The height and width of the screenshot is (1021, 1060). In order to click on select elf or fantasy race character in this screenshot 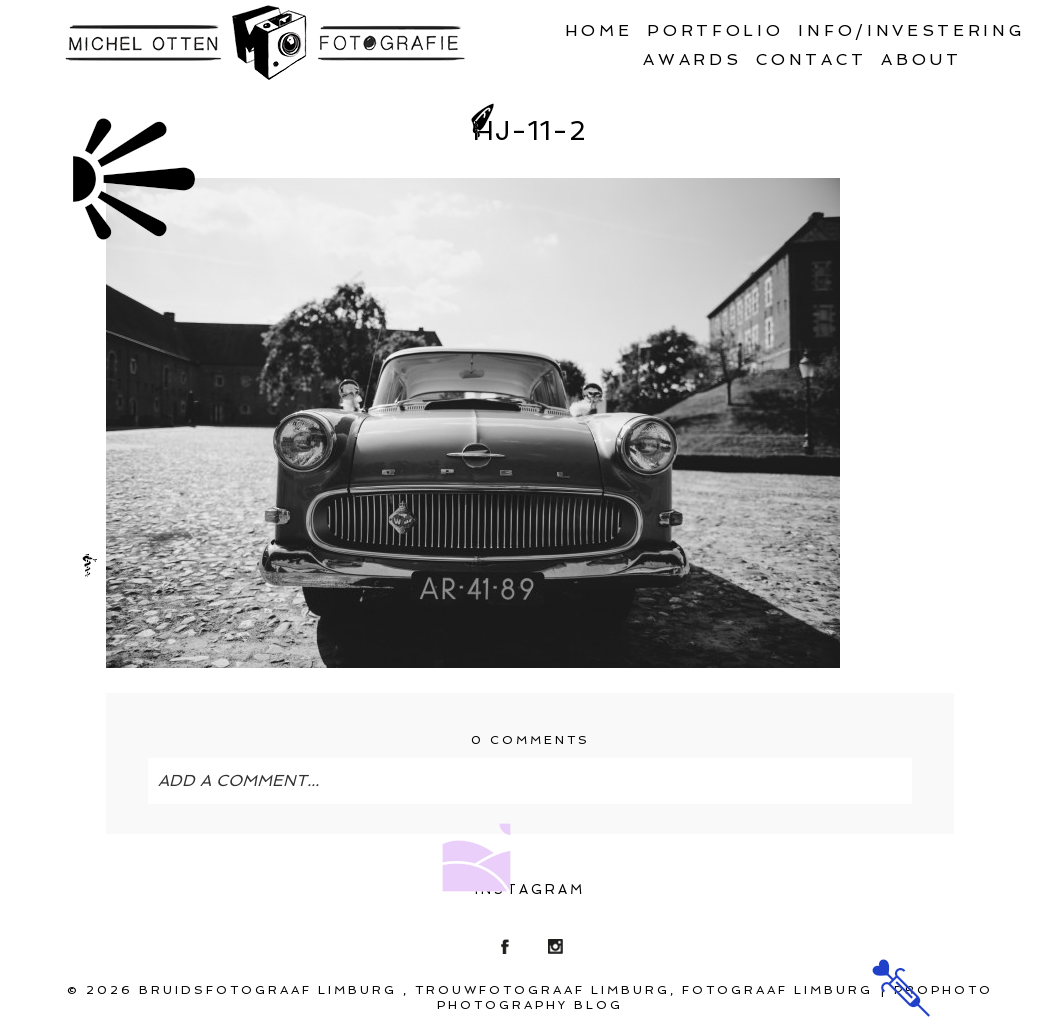, I will do `click(482, 120)`.